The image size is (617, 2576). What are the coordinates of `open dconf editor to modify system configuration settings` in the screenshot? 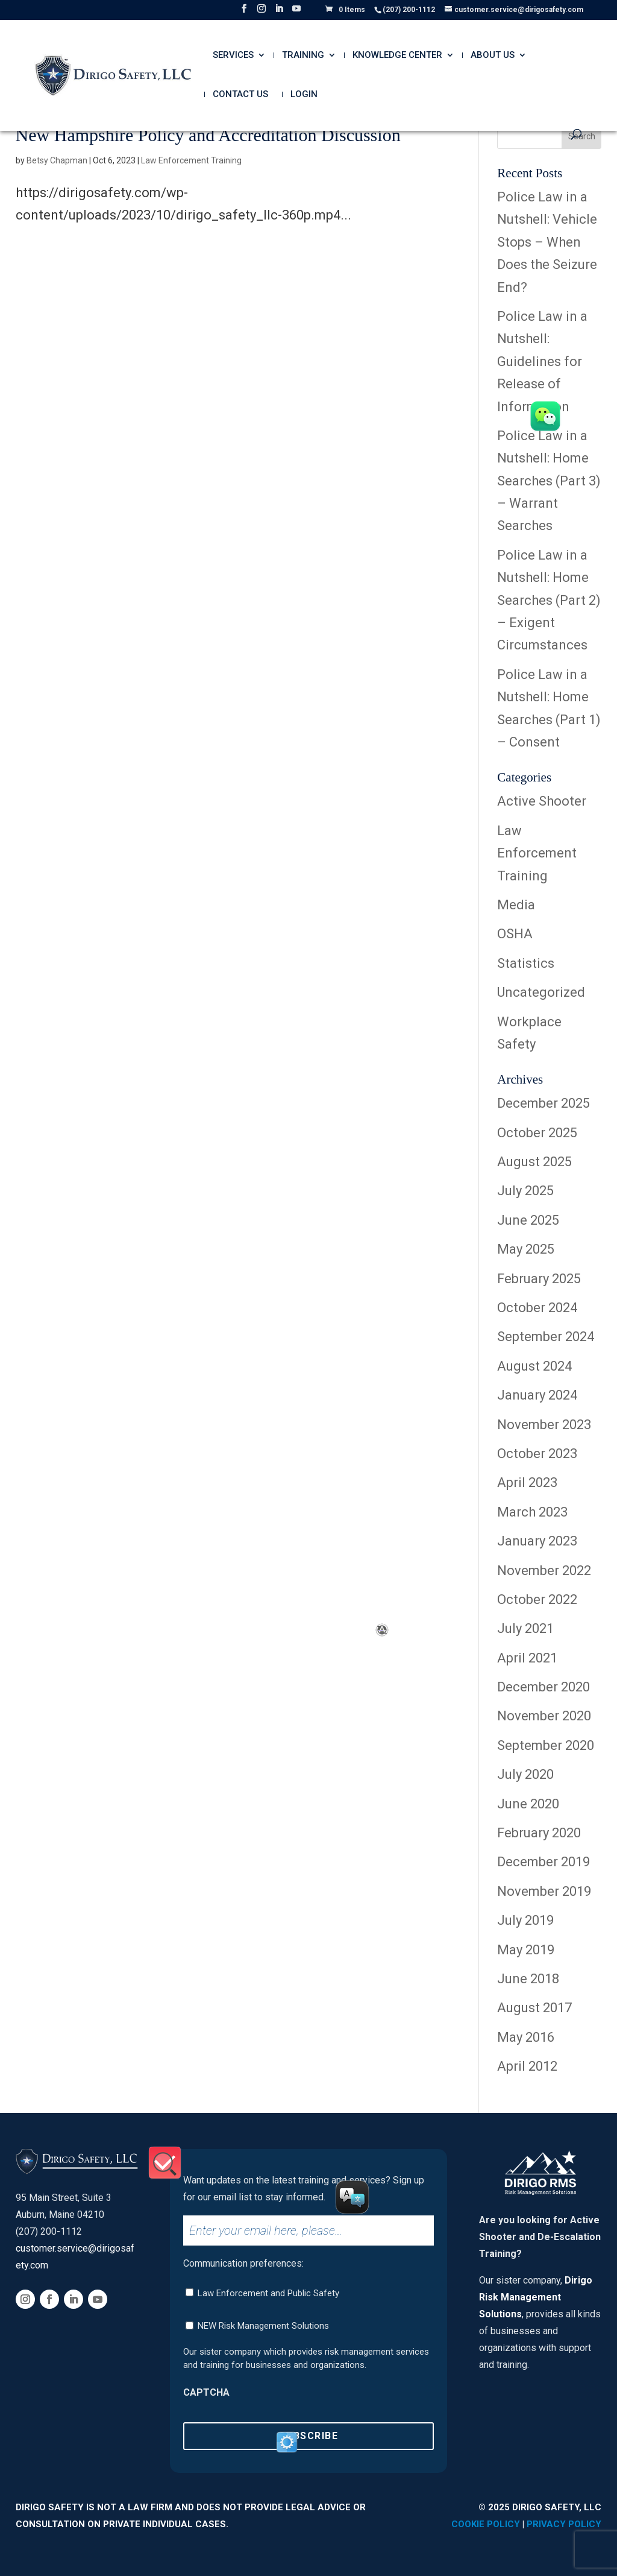 It's located at (164, 2162).